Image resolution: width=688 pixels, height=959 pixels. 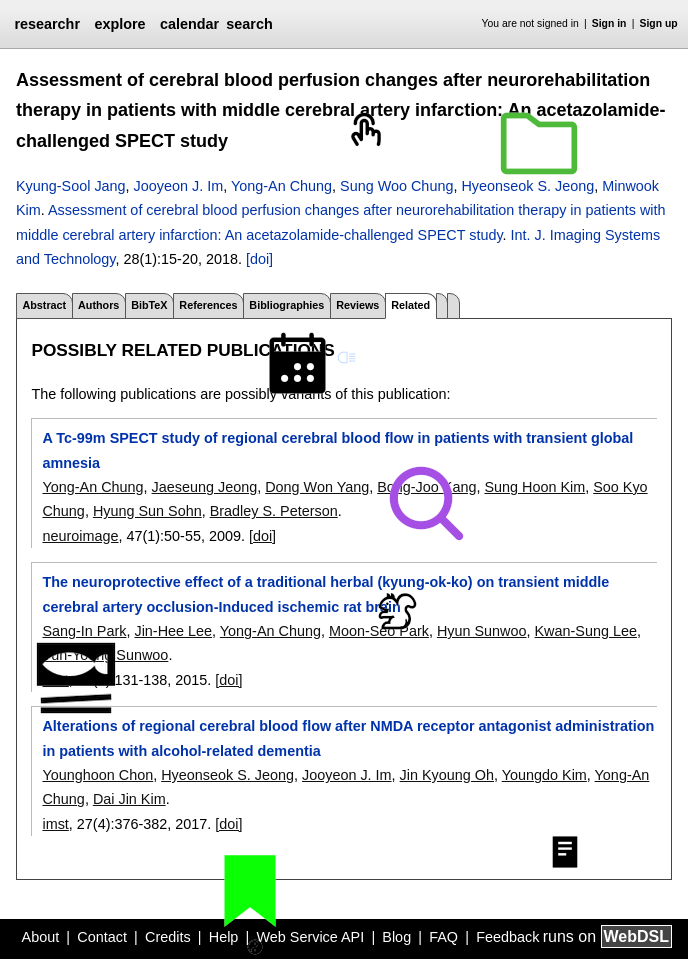 I want to click on toggle vehicle headlights on/off, so click(x=346, y=357).